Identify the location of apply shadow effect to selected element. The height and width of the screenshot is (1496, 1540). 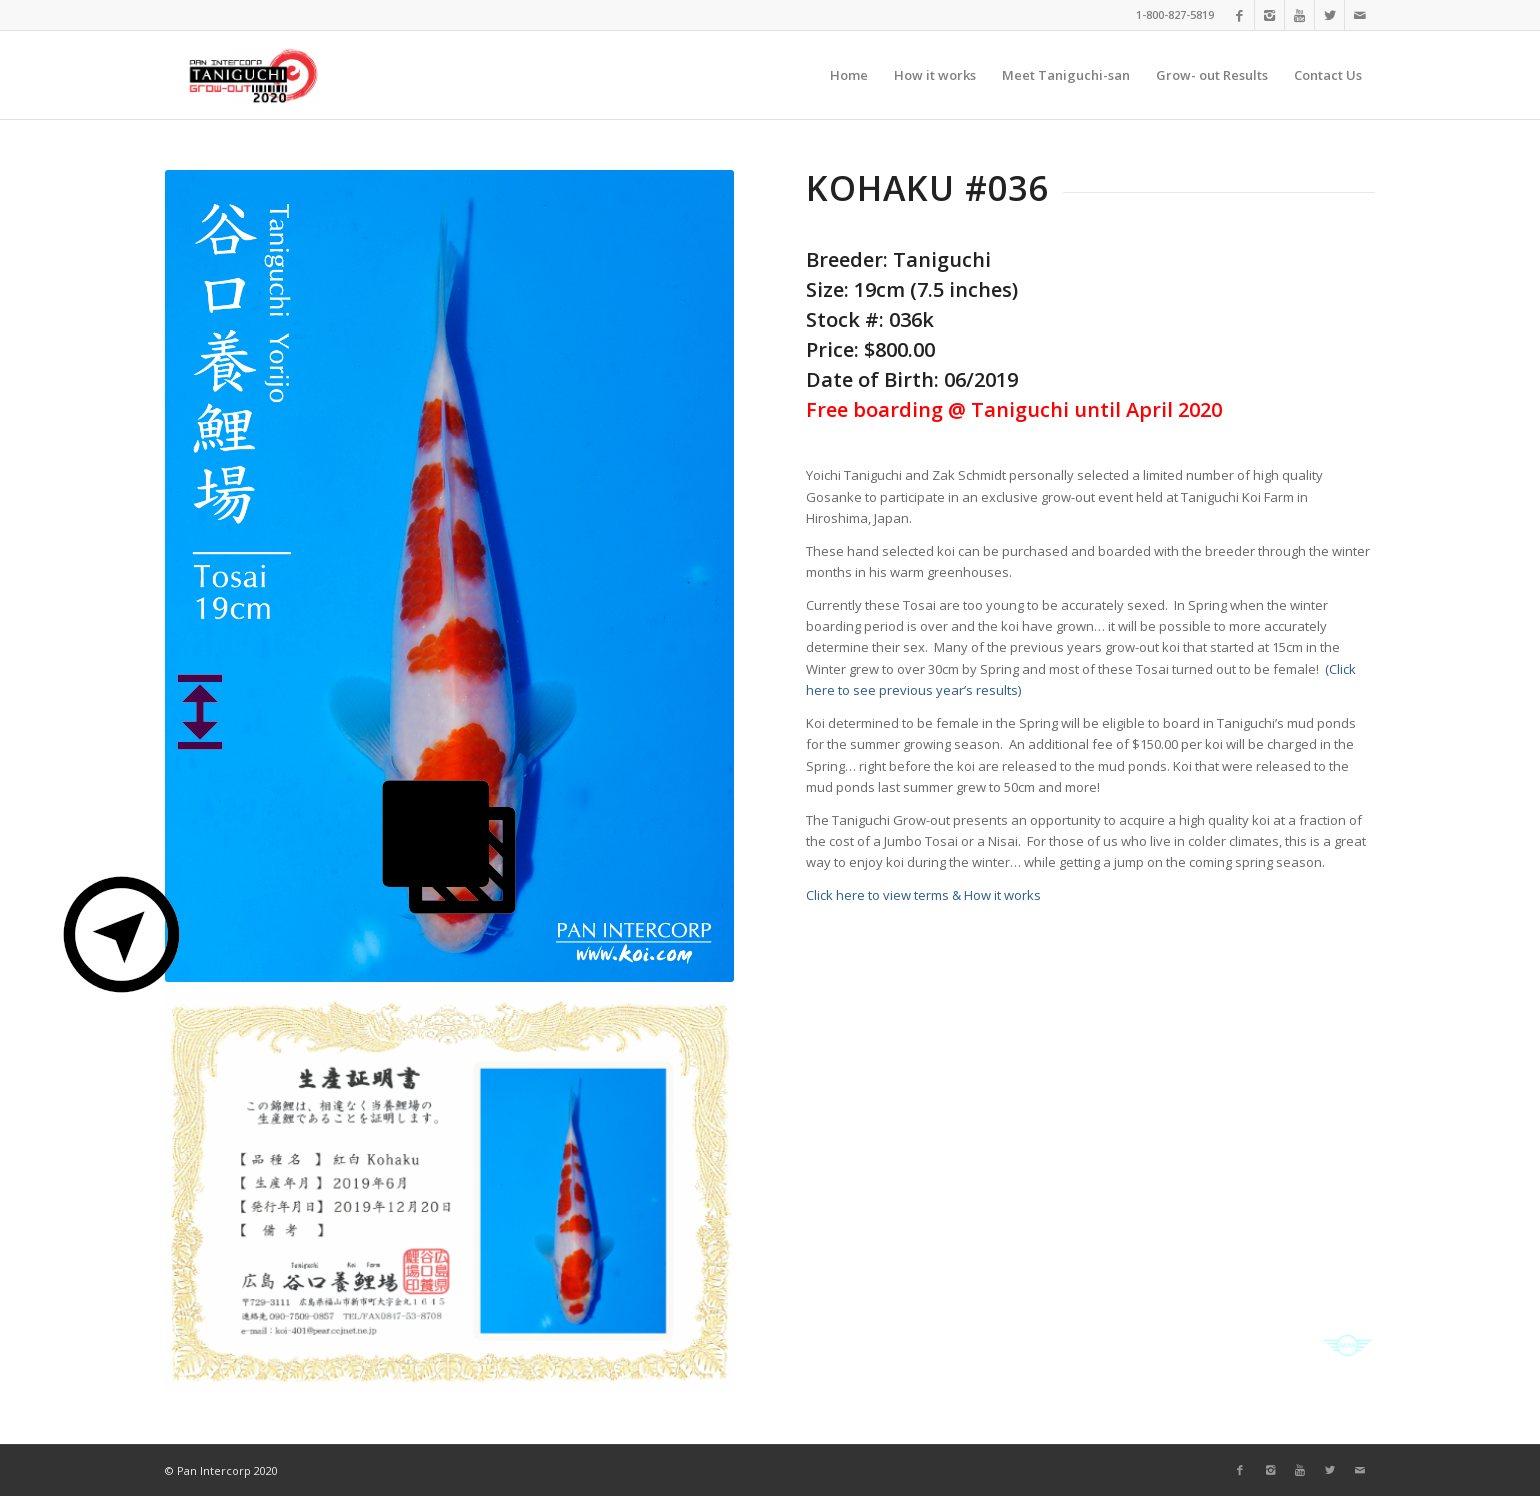
(449, 847).